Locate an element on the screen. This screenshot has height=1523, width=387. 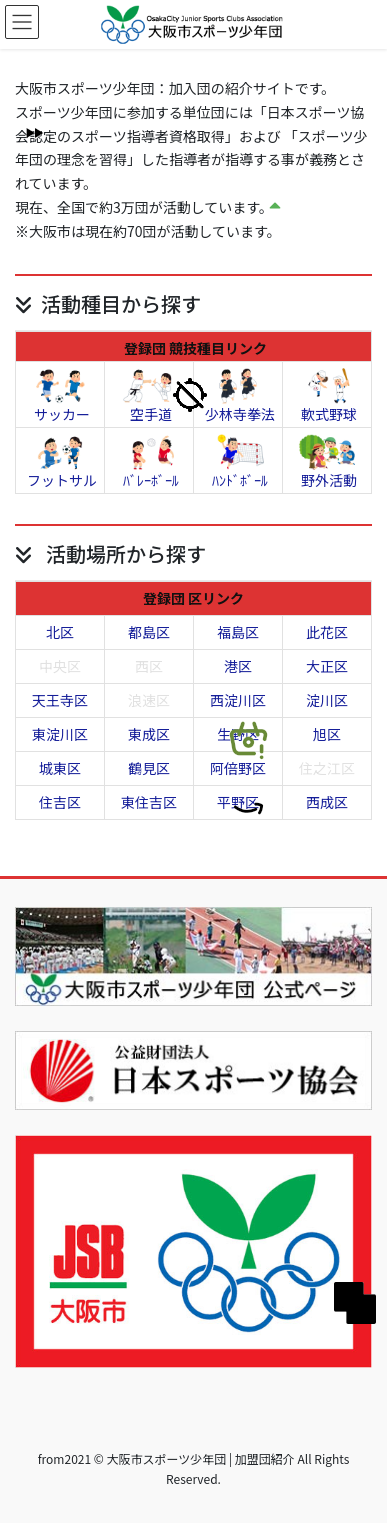
merge or unite selected layers is located at coordinates (355, 1303).